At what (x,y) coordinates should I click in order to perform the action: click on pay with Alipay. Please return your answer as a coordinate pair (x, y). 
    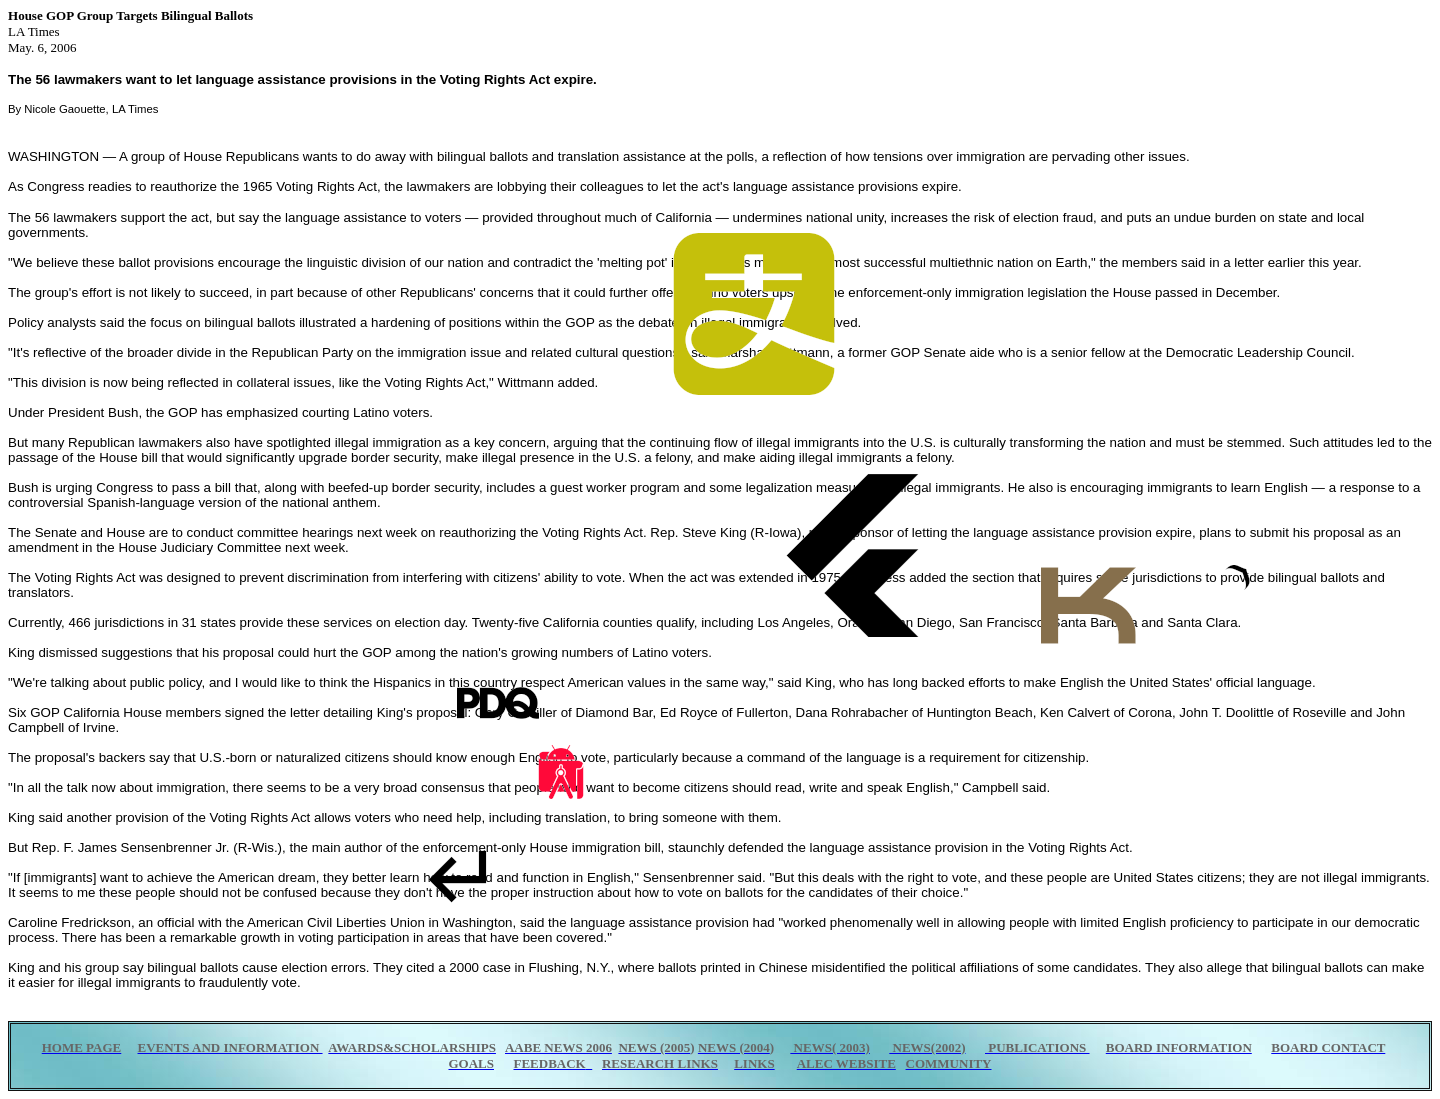
    Looking at the image, I should click on (754, 314).